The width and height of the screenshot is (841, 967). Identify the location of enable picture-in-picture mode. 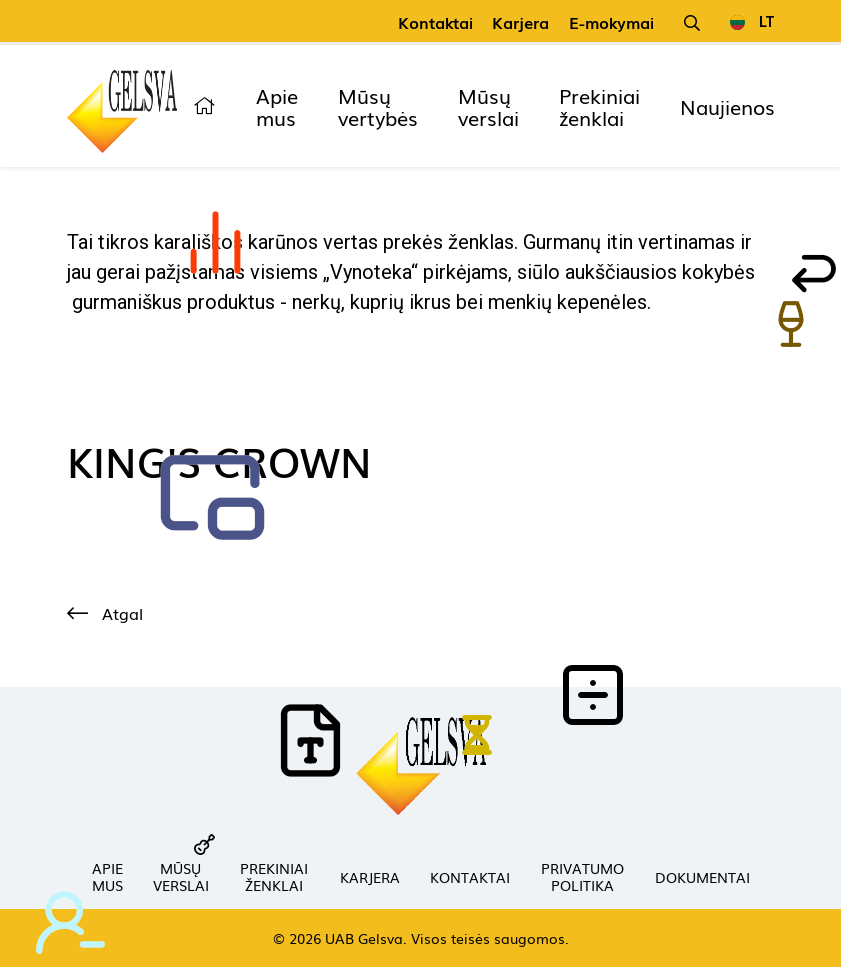
(212, 497).